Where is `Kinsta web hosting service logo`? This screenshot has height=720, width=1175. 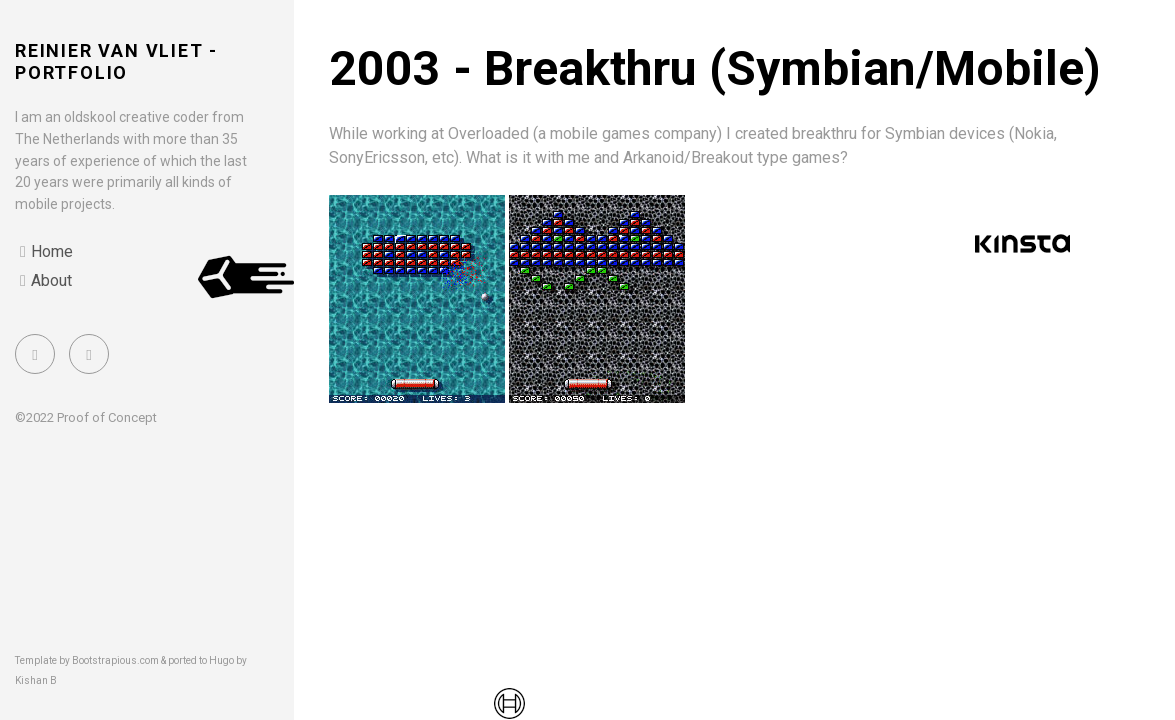
Kinsta web hosting service logo is located at coordinates (1022, 243).